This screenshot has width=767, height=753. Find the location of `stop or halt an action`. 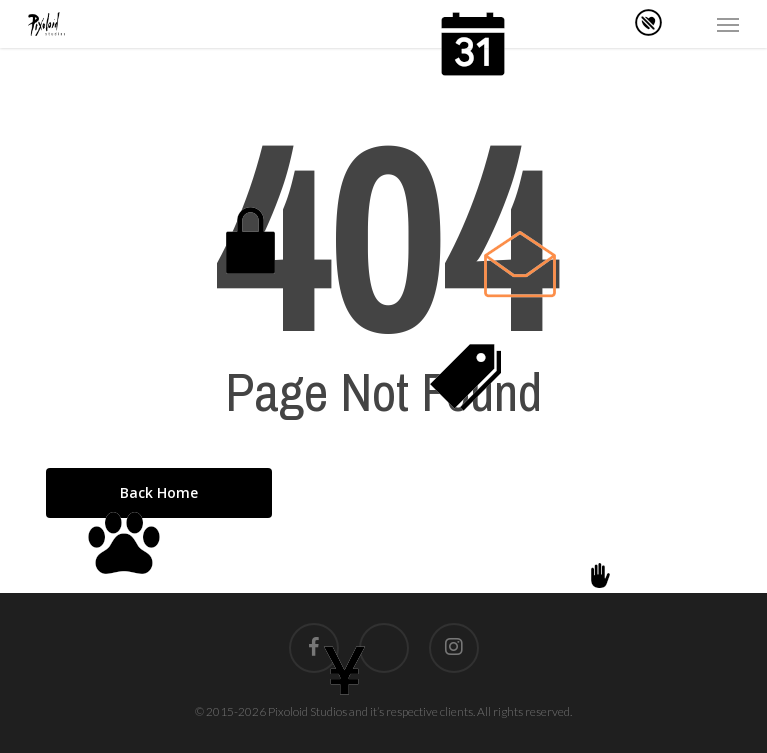

stop or halt an action is located at coordinates (600, 575).